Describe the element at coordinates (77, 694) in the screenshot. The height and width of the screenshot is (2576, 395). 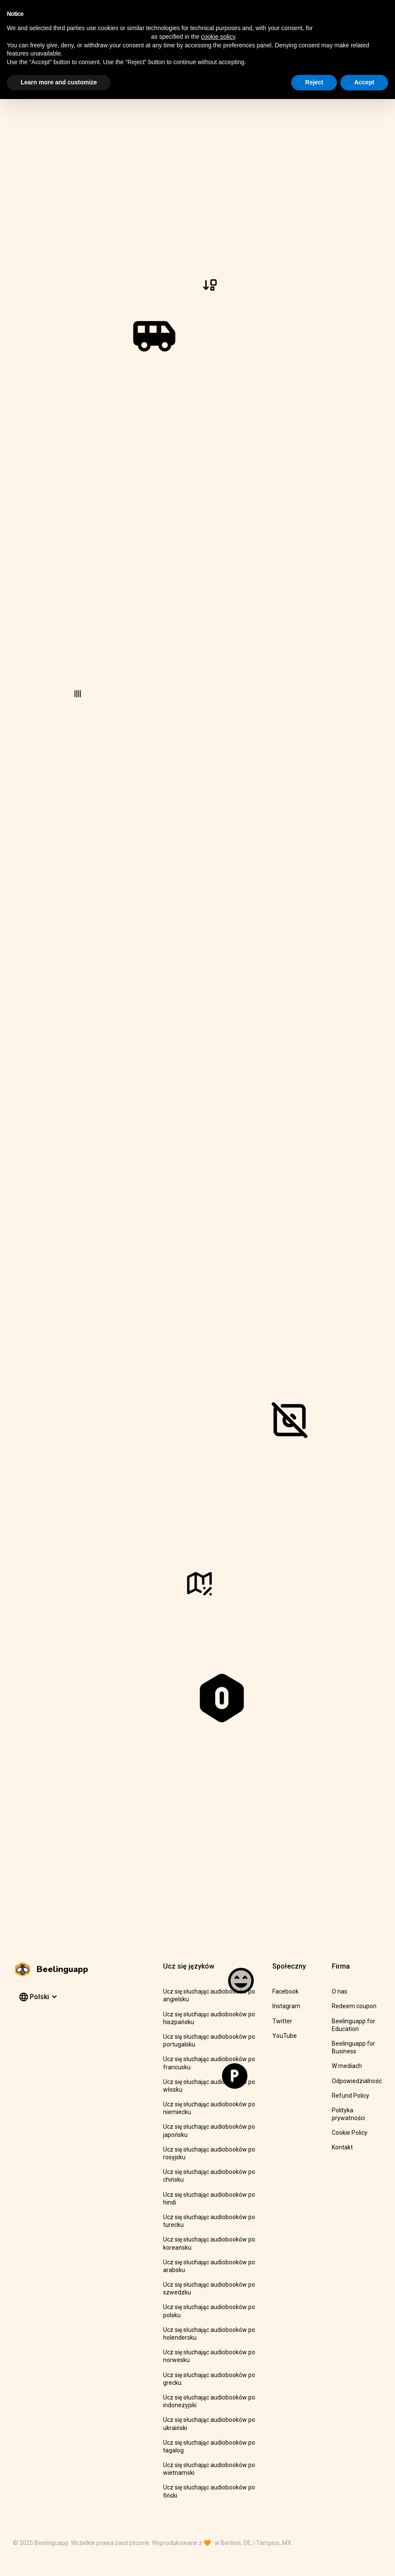
I see `indicates a count or tally of four items` at that location.